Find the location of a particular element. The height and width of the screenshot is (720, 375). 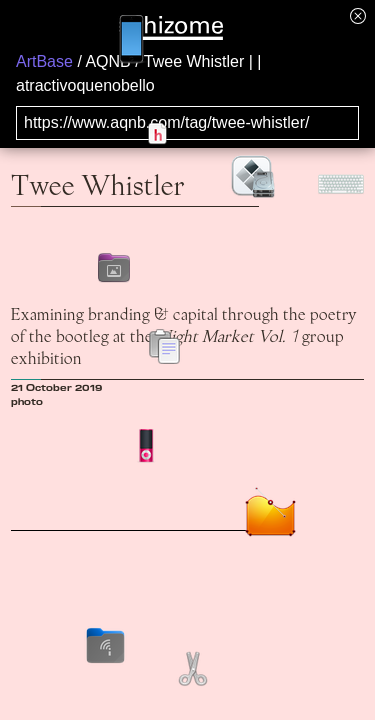

iPhone SE device connected to your Mac is located at coordinates (131, 39).